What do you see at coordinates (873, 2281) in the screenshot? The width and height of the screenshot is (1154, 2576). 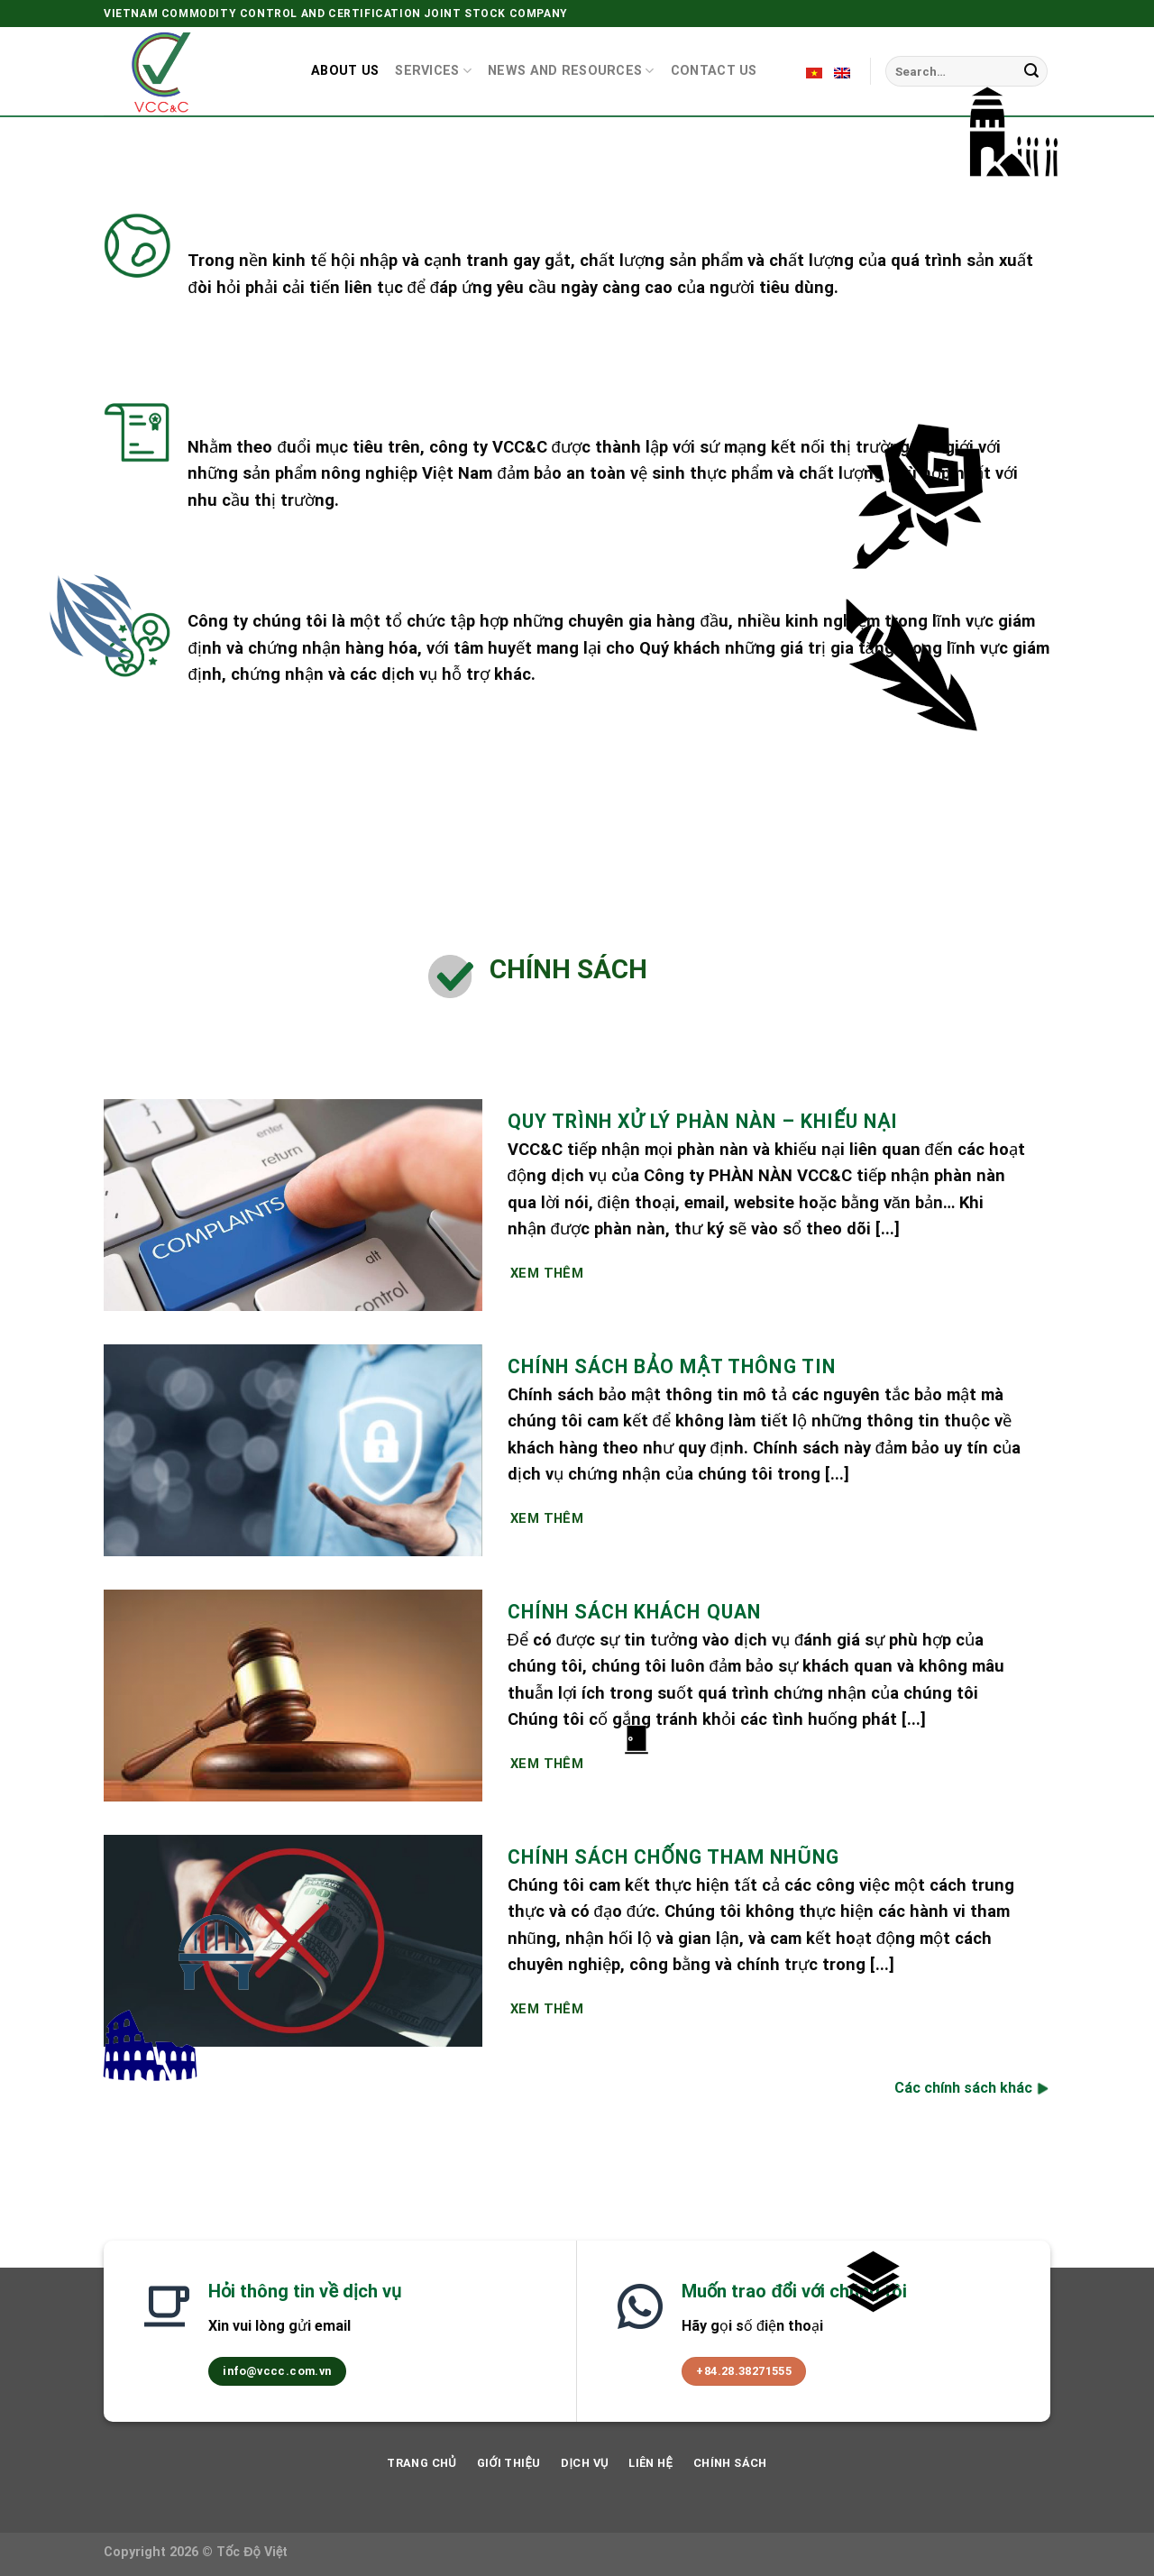 I see `view layers or stacked elements` at bounding box center [873, 2281].